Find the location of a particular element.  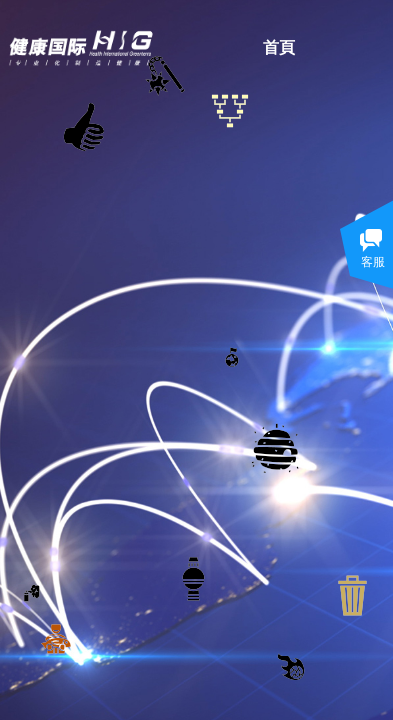

like or upvote content is located at coordinates (85, 127).